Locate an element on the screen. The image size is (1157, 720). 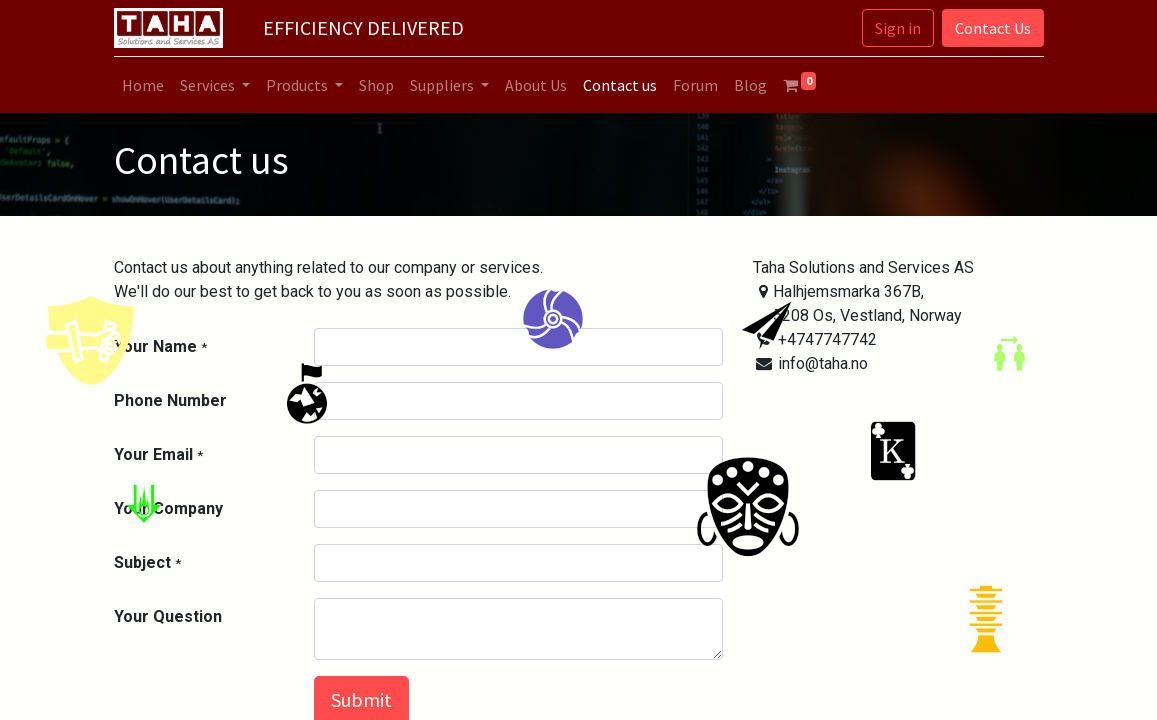
indicates falling rock hazard or danger zone is located at coordinates (144, 504).